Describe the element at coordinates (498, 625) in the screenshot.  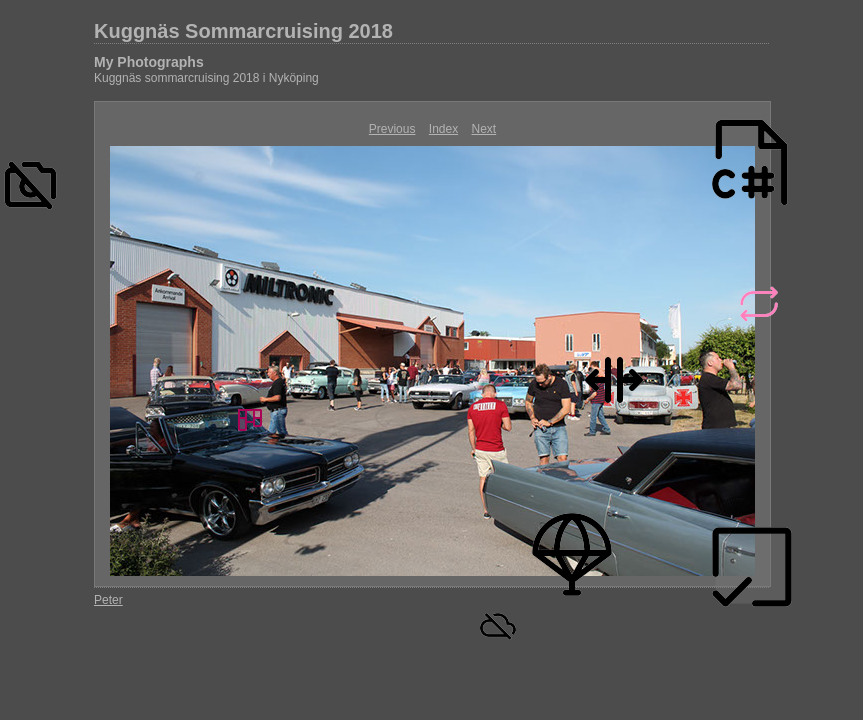
I see `indicates no cloud connection or offline status` at that location.